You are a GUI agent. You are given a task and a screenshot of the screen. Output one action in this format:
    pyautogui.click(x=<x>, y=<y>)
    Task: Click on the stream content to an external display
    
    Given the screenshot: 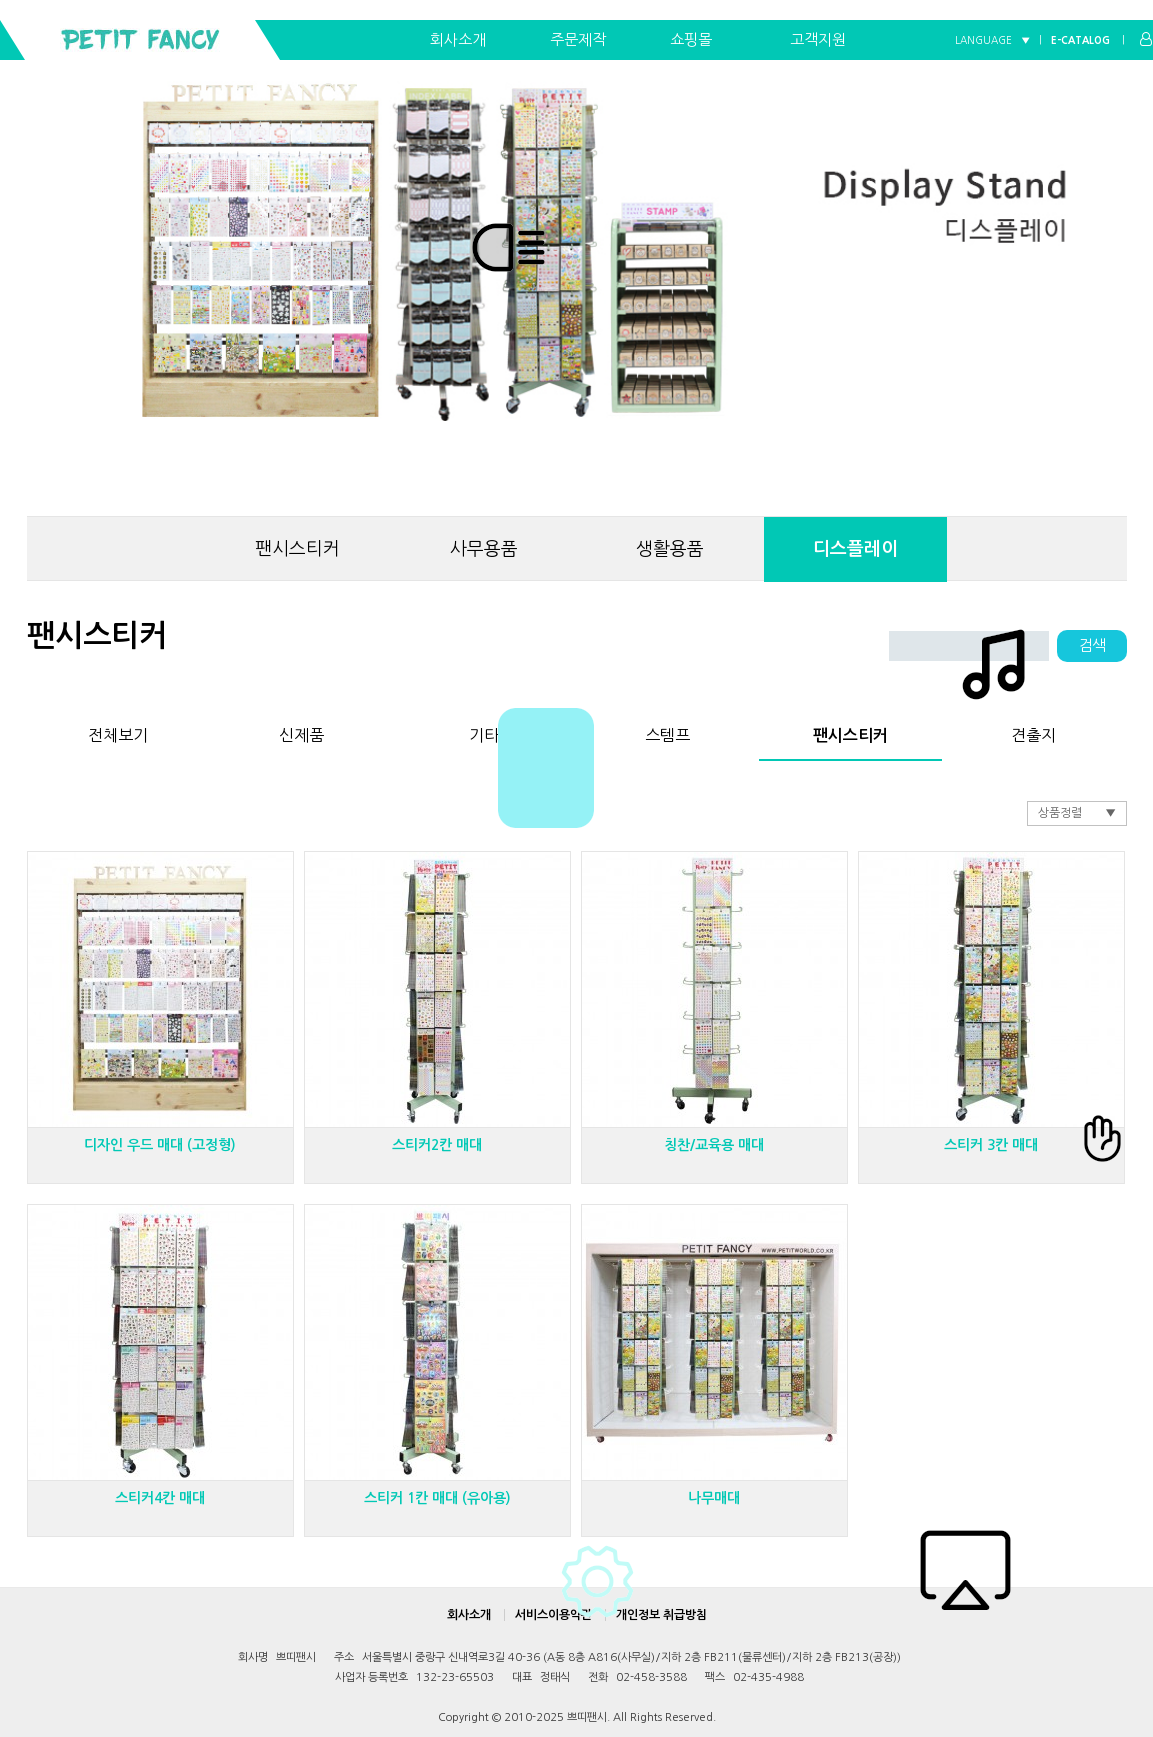 What is the action you would take?
    pyautogui.click(x=965, y=1568)
    